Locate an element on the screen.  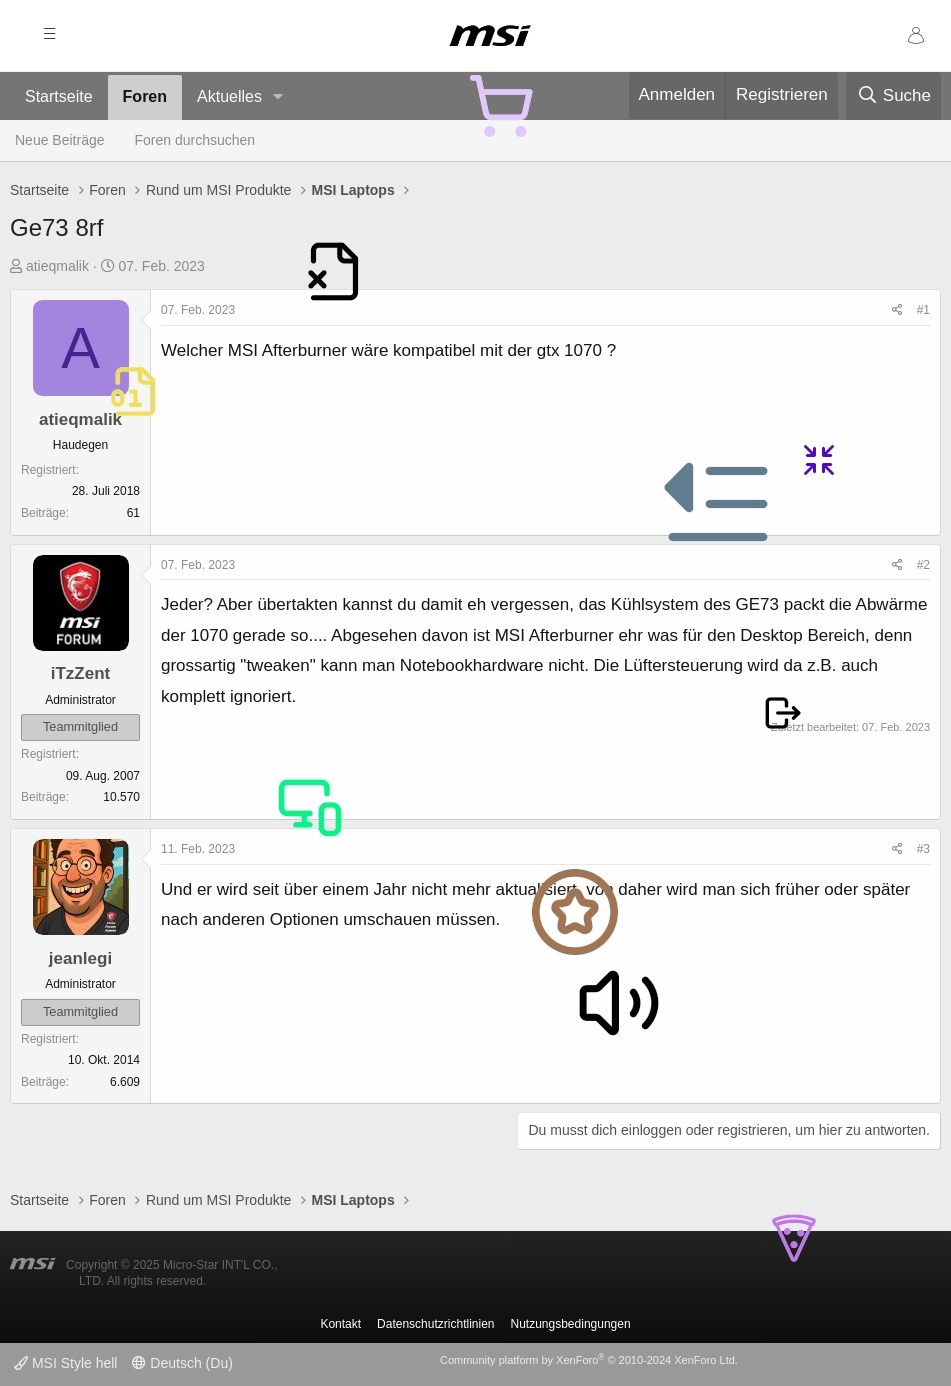
browse food or restaurant options is located at coordinates (794, 1238).